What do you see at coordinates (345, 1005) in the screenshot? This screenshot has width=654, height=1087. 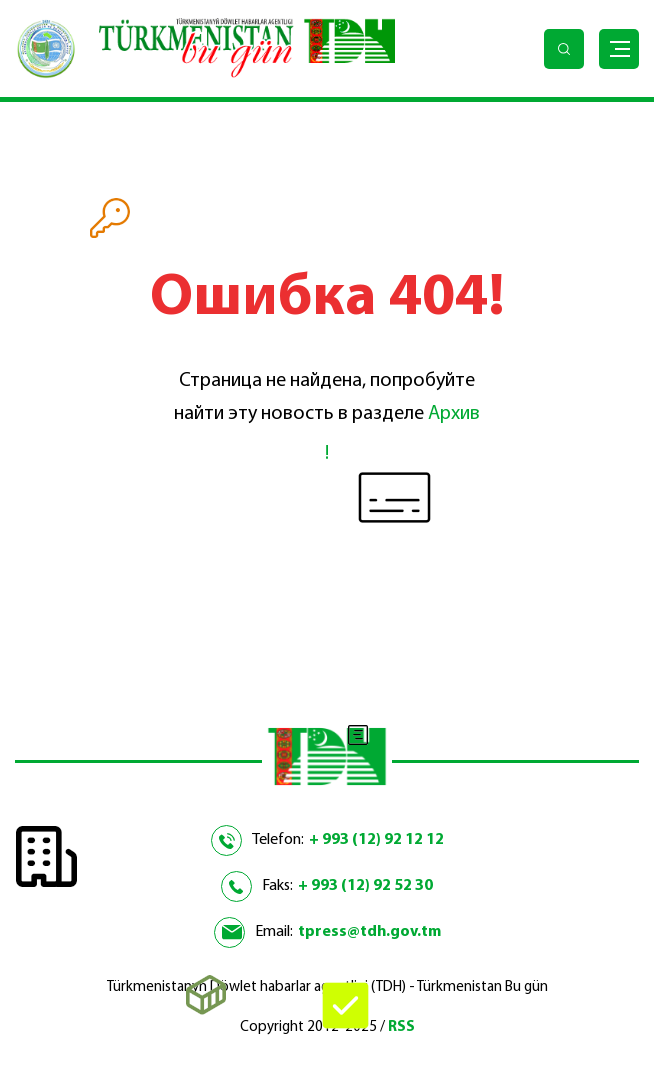 I see `a selected or checked item` at bounding box center [345, 1005].